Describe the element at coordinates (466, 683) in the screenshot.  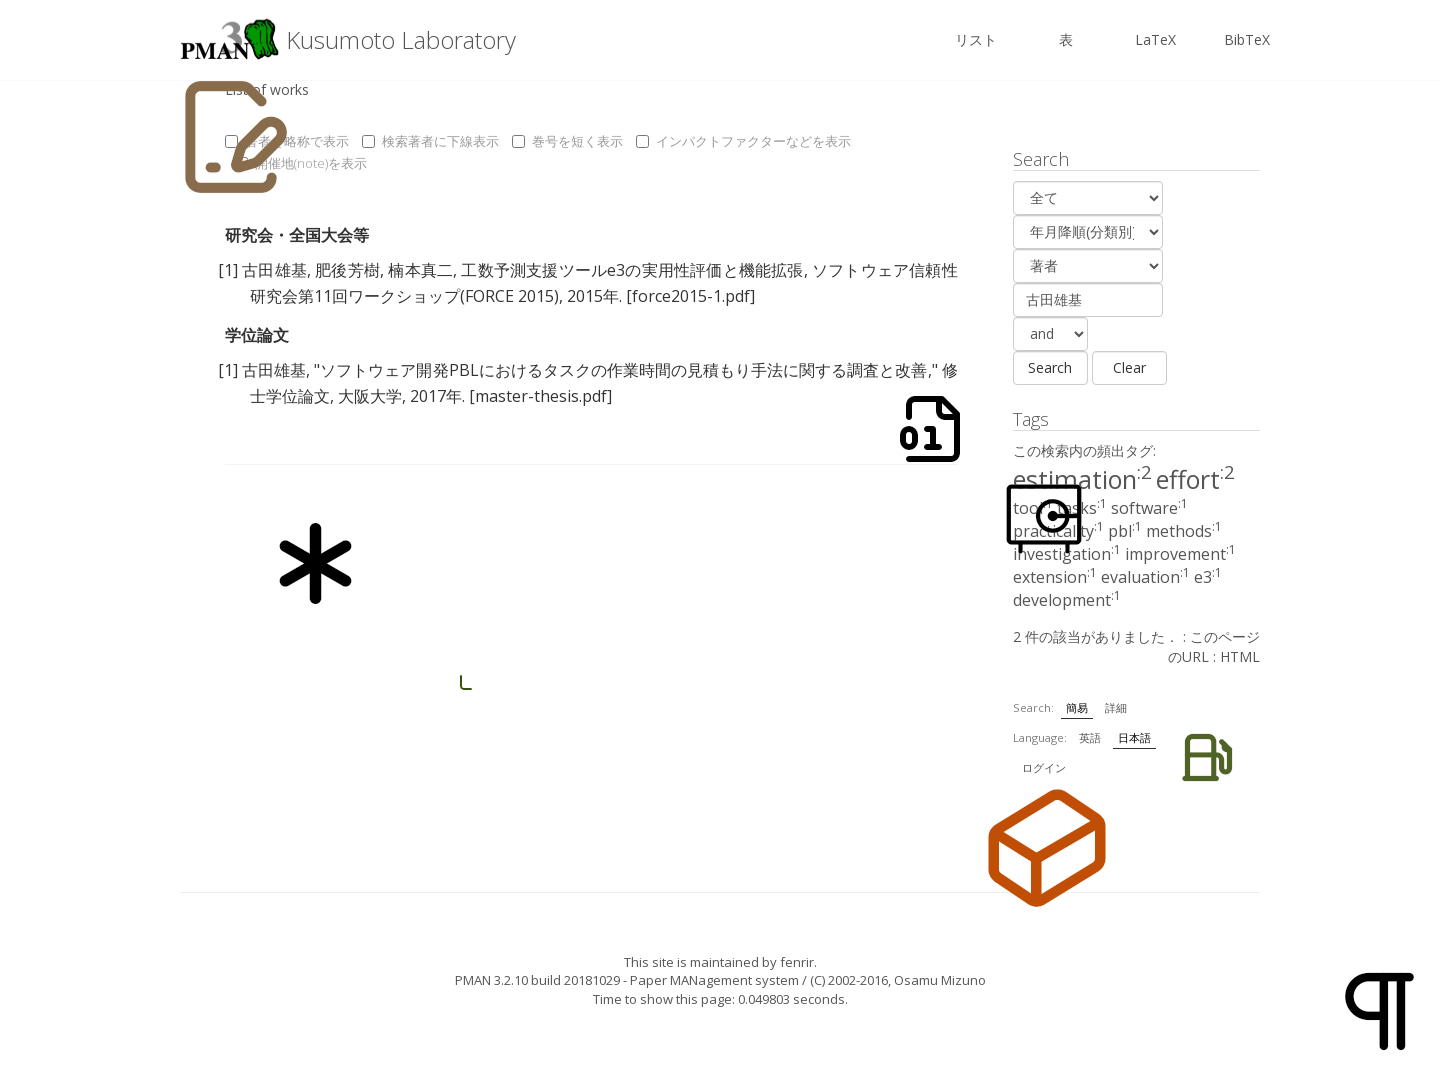
I see `romanian leu currency symbol` at that location.